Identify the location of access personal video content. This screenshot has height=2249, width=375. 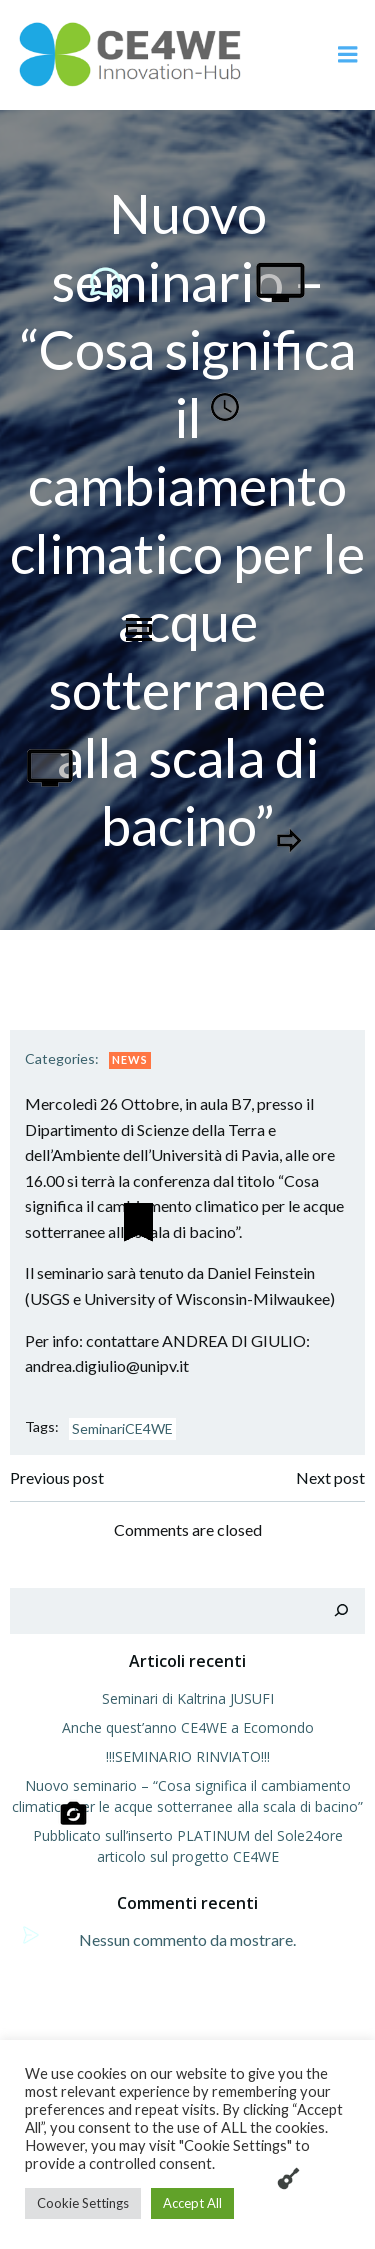
(50, 768).